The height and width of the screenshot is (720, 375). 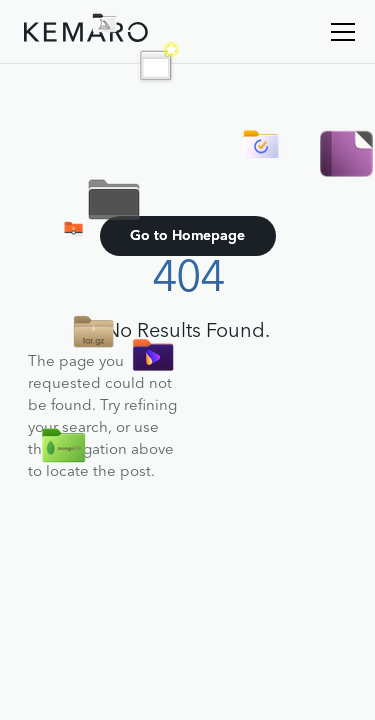 I want to click on change desktop wallpaper settings, so click(x=346, y=152).